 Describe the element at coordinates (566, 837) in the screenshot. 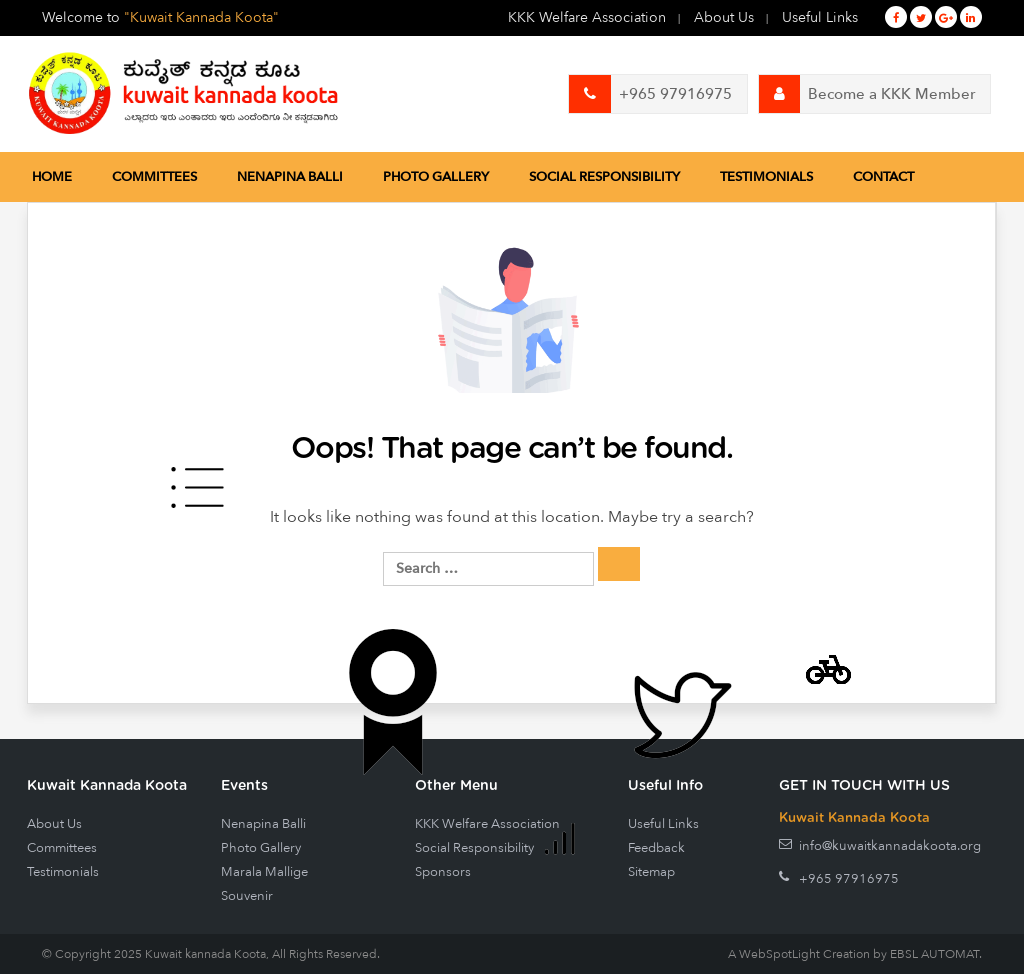

I see `indicates strong cellular network connection` at that location.